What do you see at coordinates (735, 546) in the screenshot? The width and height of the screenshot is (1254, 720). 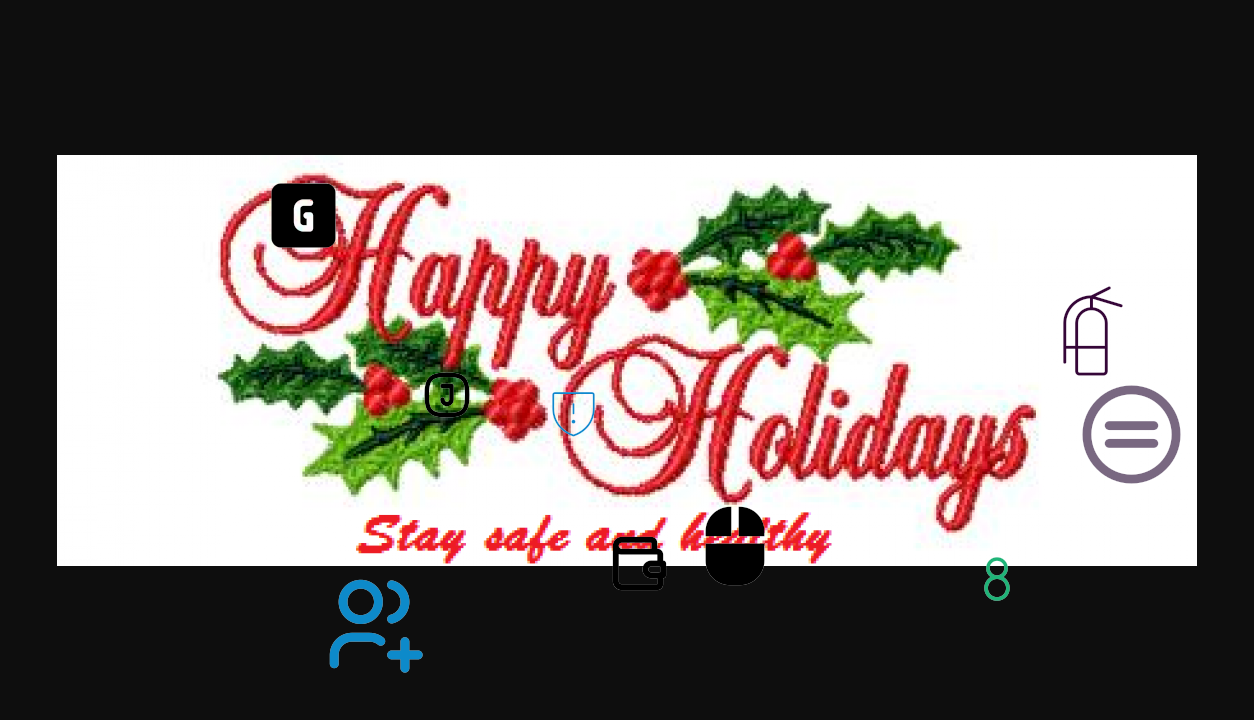 I see `mouse input device indicator` at bounding box center [735, 546].